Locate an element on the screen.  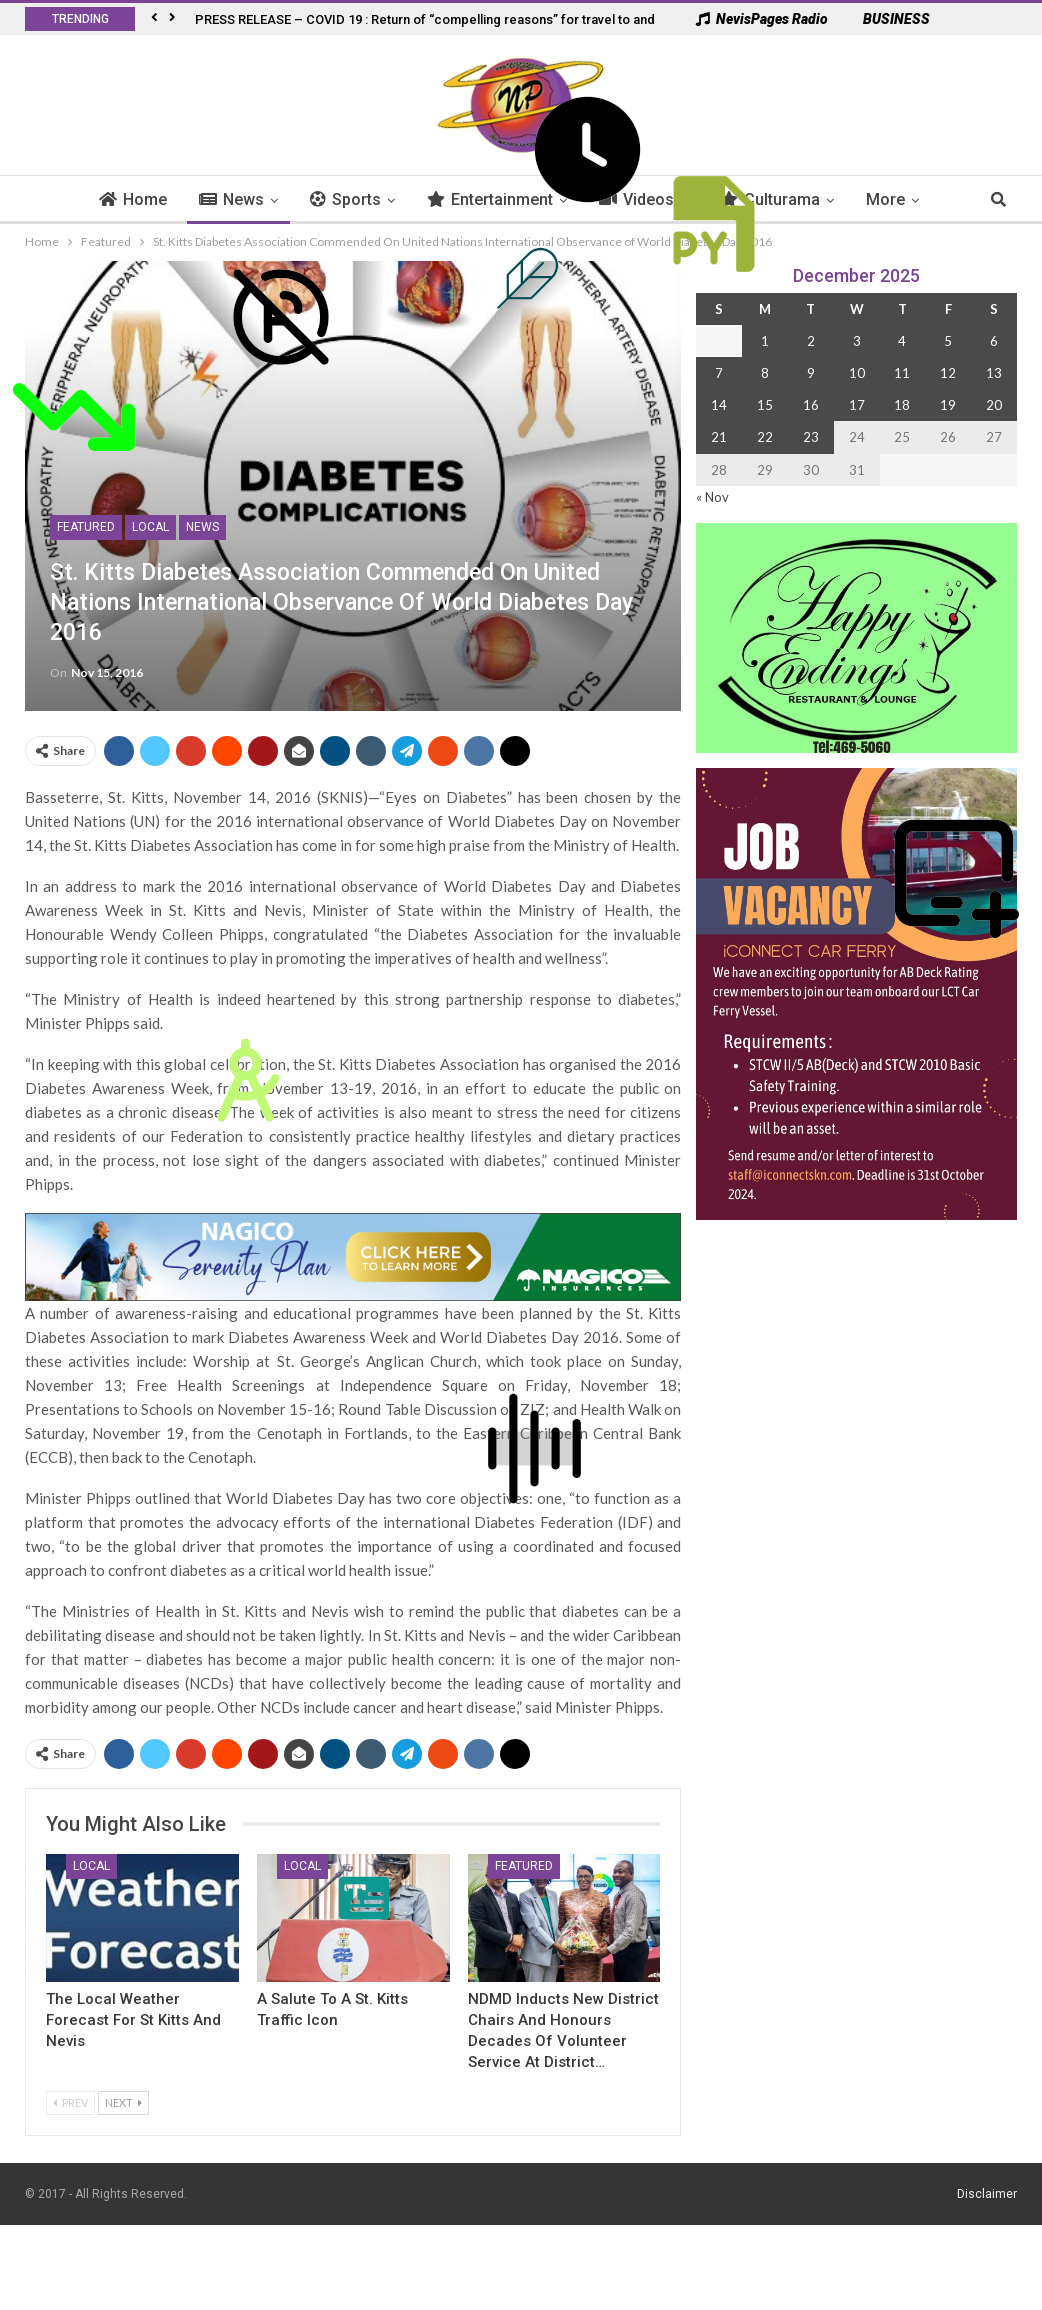
view time or clock settings is located at coordinates (587, 149).